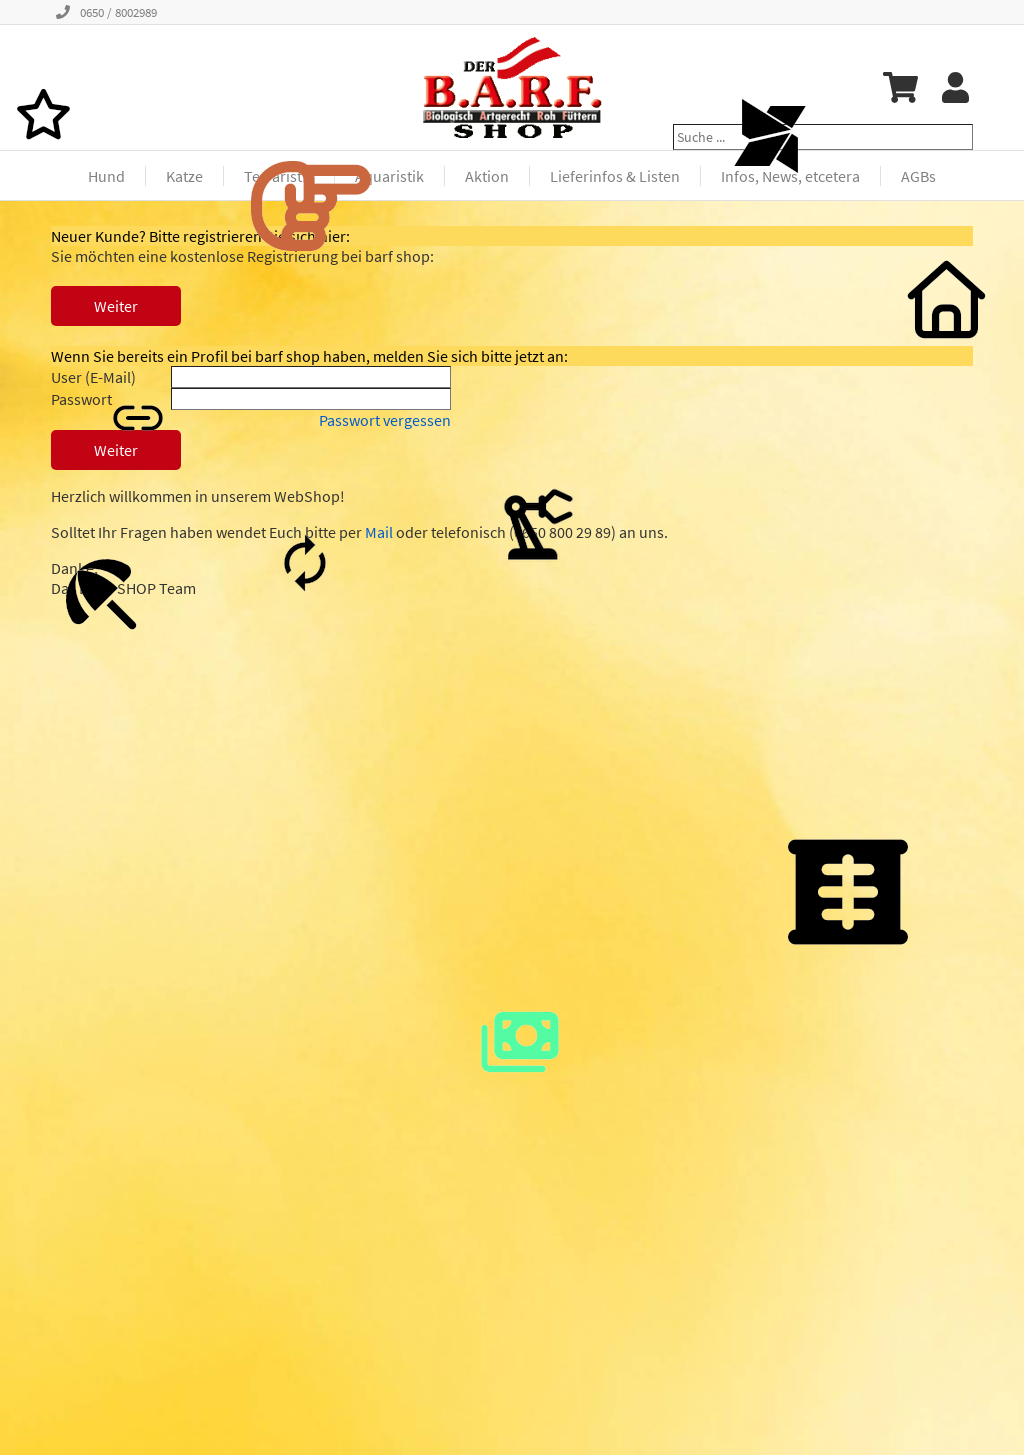  What do you see at coordinates (538, 525) in the screenshot?
I see `access manufacturing or industrial settings` at bounding box center [538, 525].